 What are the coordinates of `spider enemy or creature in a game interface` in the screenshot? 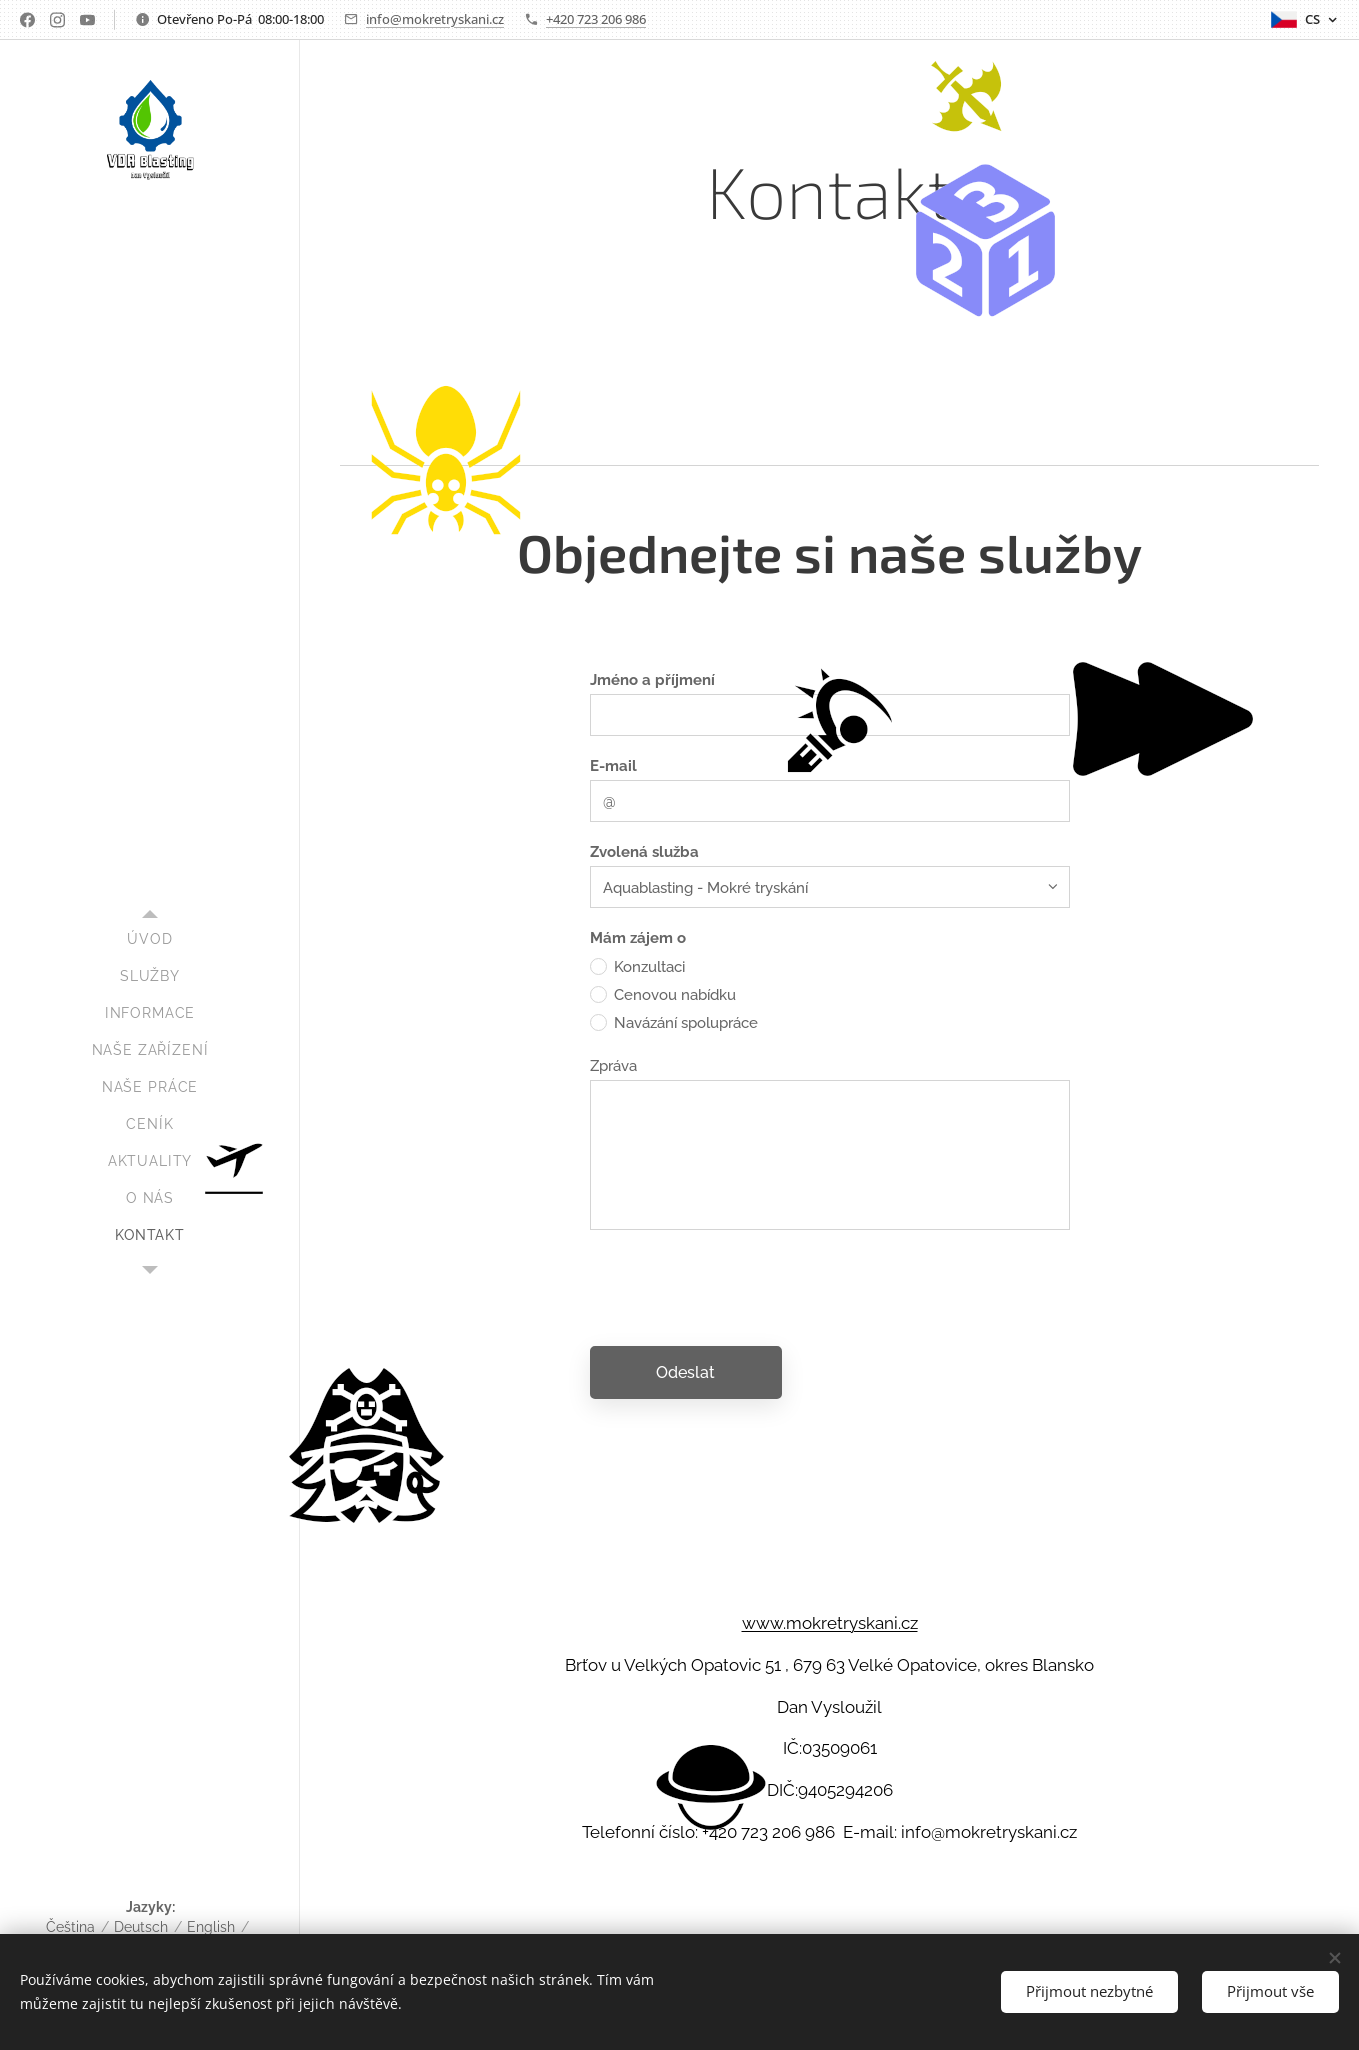 It's located at (446, 460).